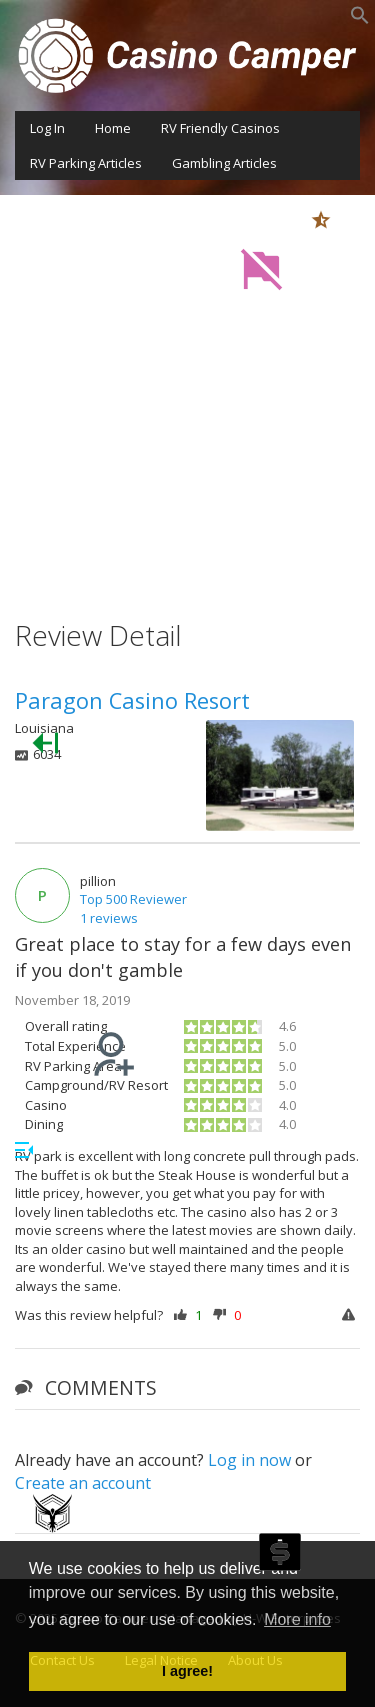  What do you see at coordinates (321, 220) in the screenshot?
I see `indicates a partial or half-star rating` at bounding box center [321, 220].